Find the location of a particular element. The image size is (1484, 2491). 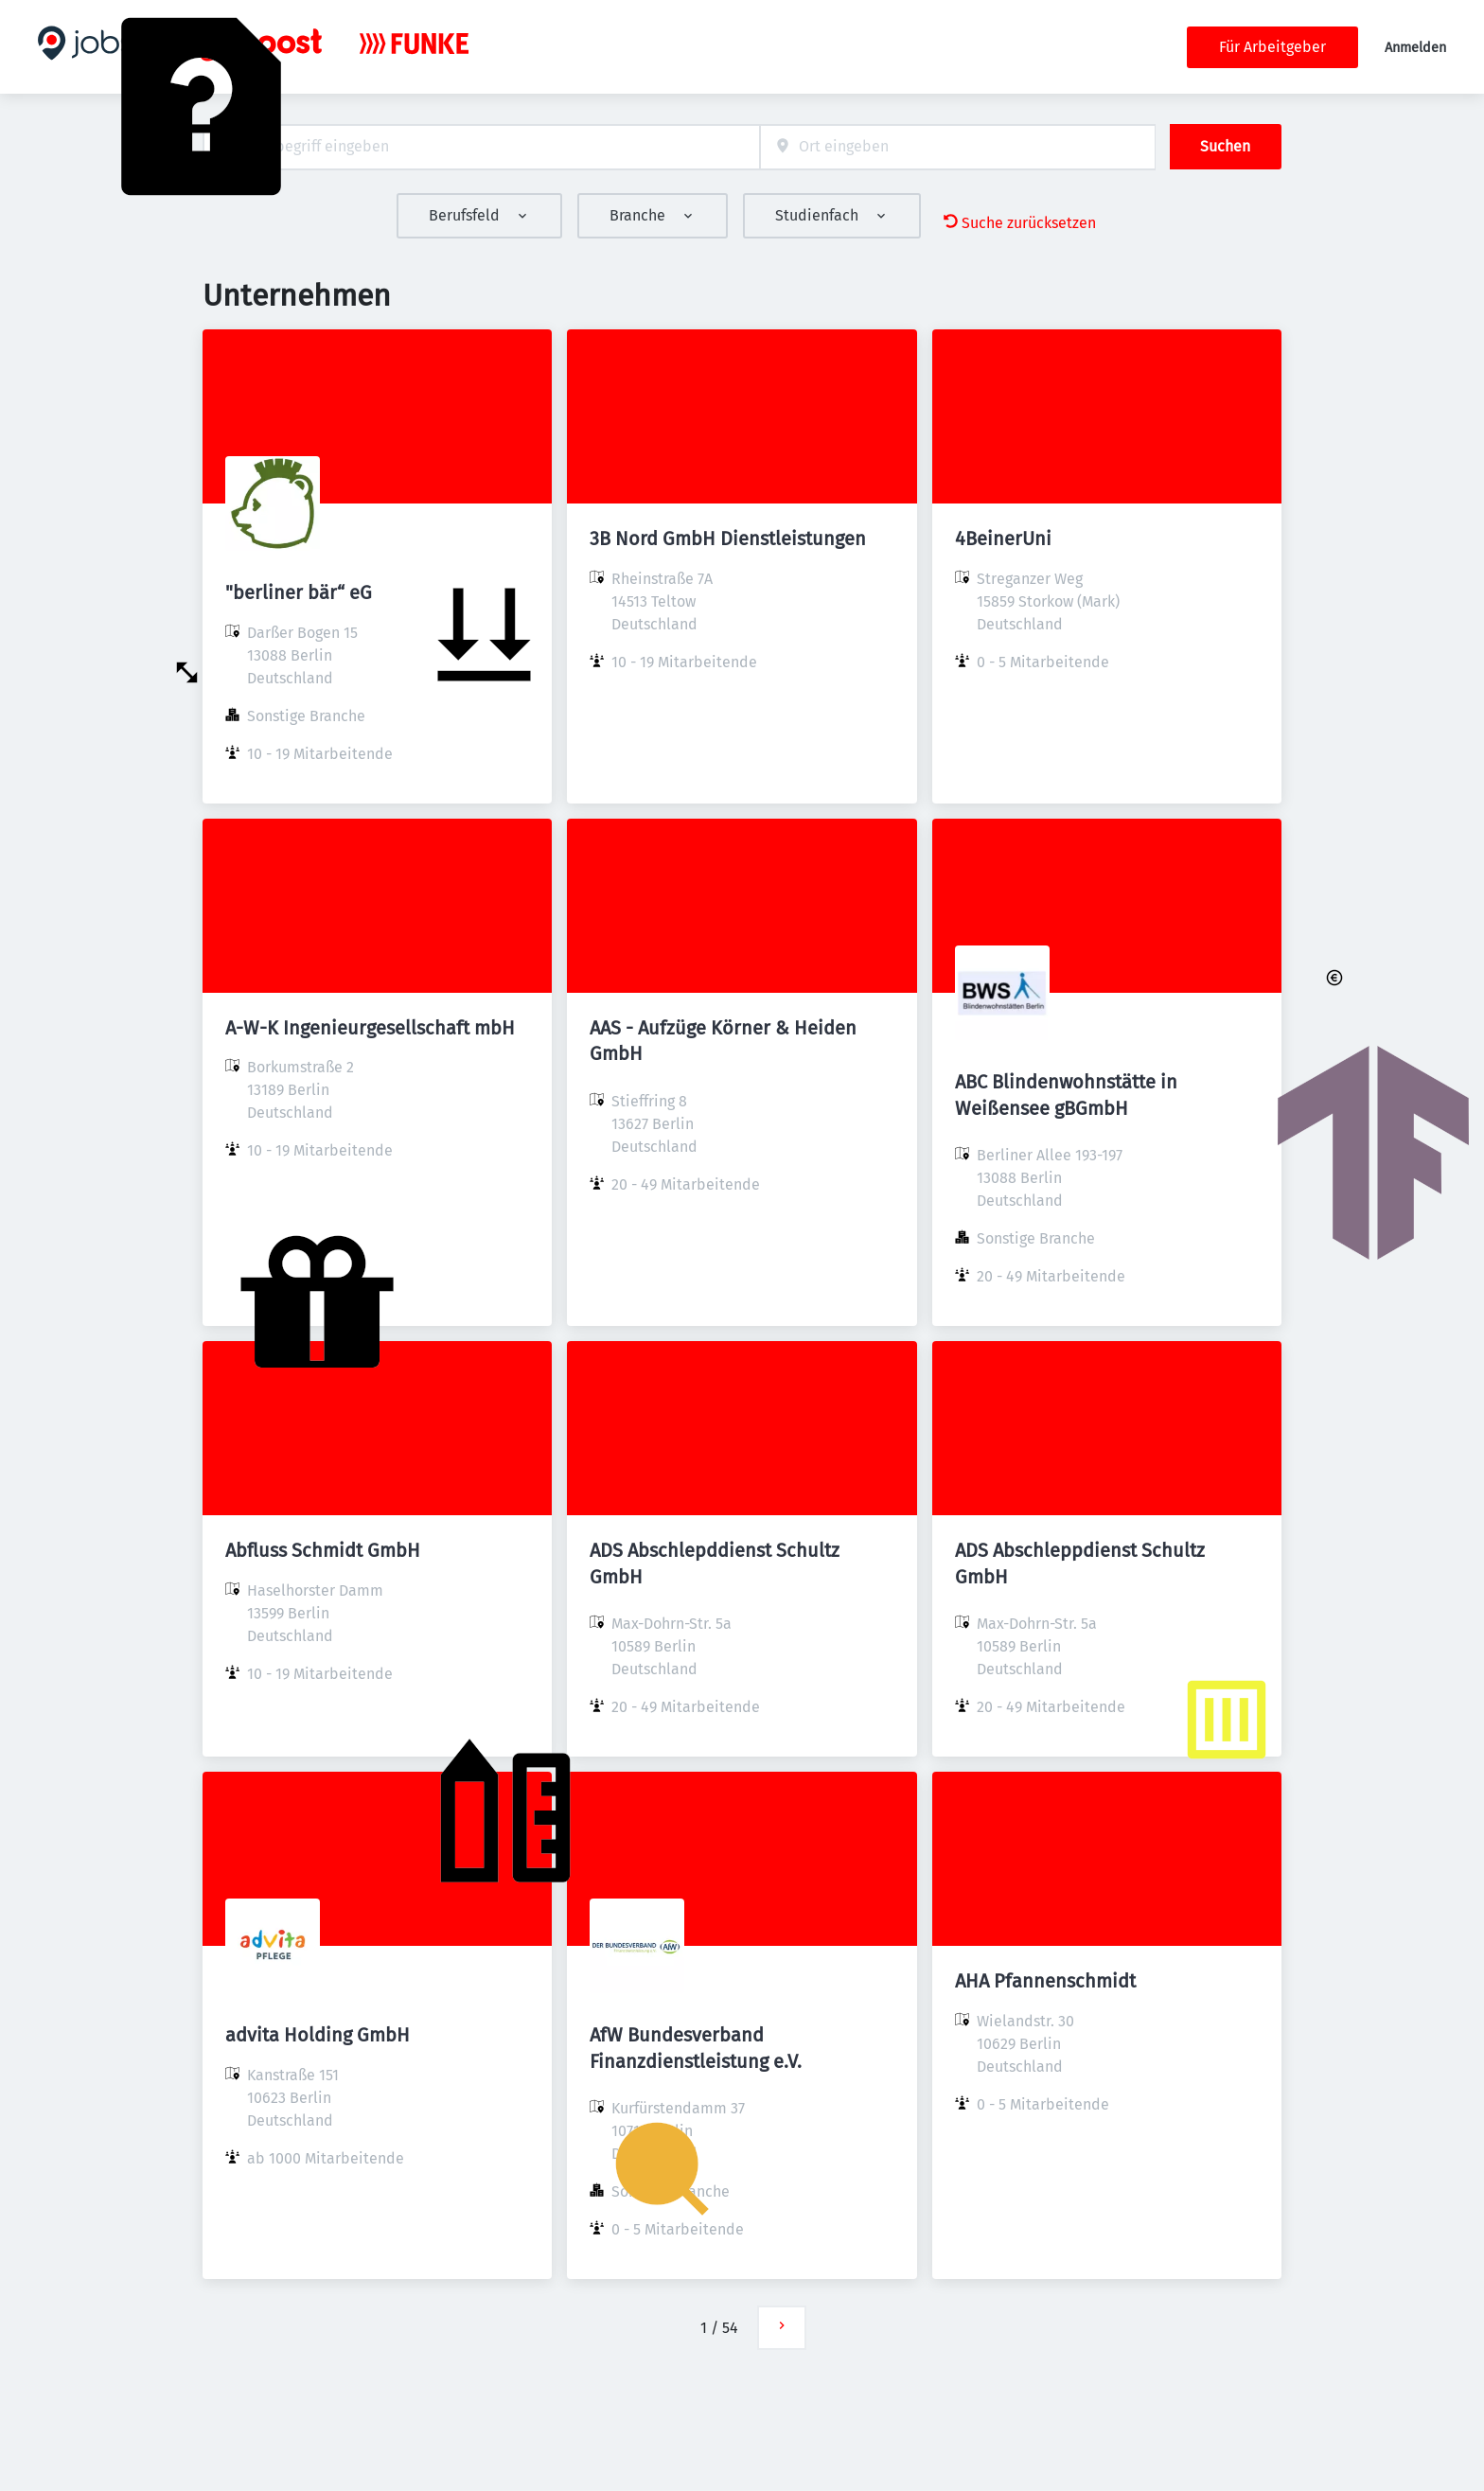

unknown or unrecognized file type is located at coordinates (201, 106).